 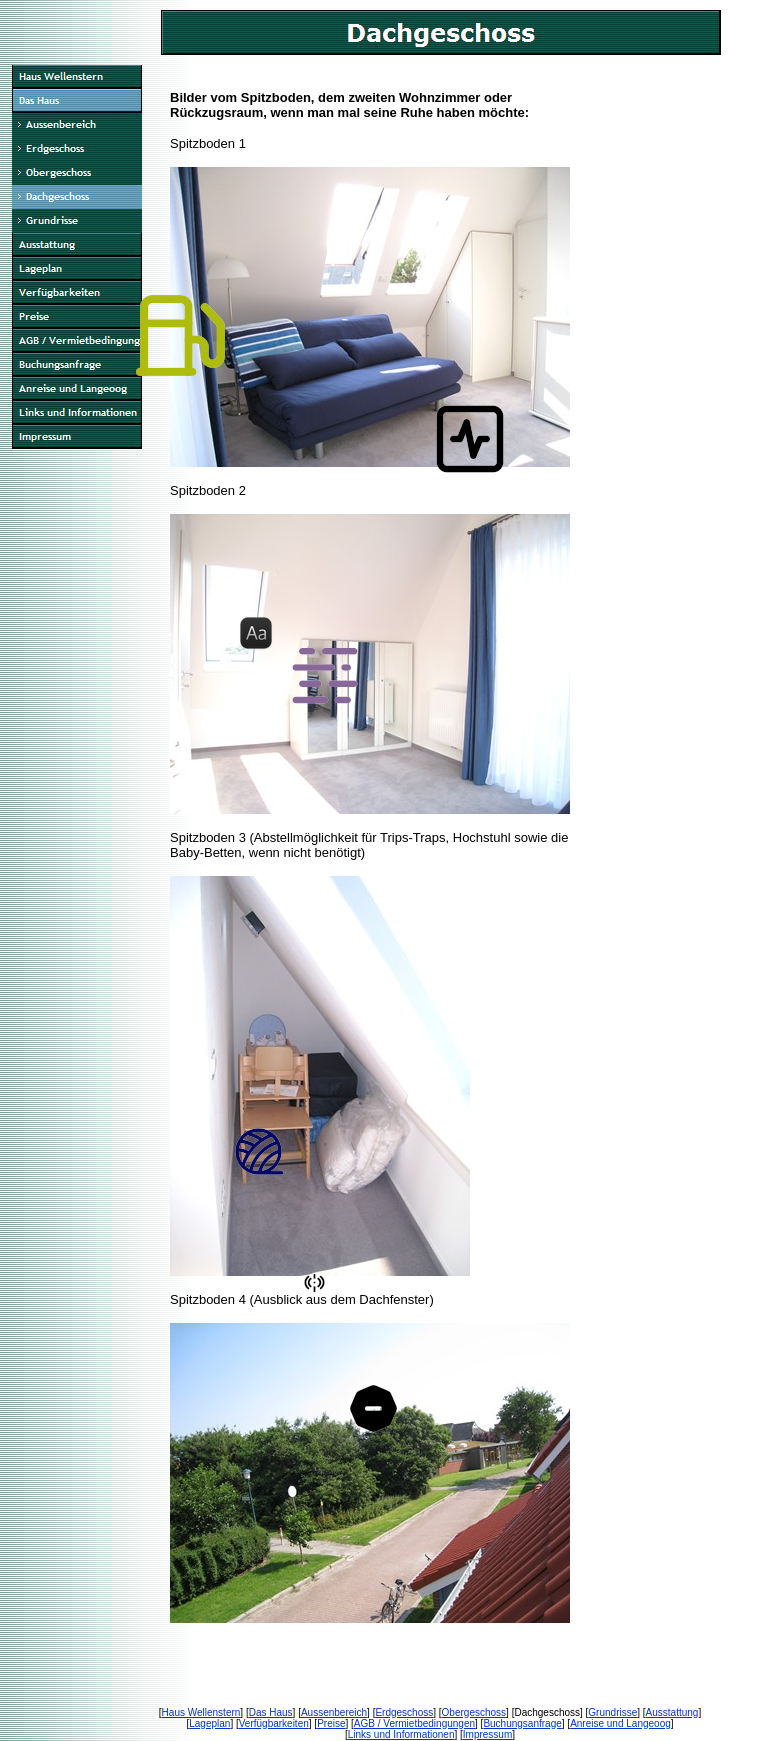 I want to click on indicates misty or foggy weather conditions, so click(x=325, y=674).